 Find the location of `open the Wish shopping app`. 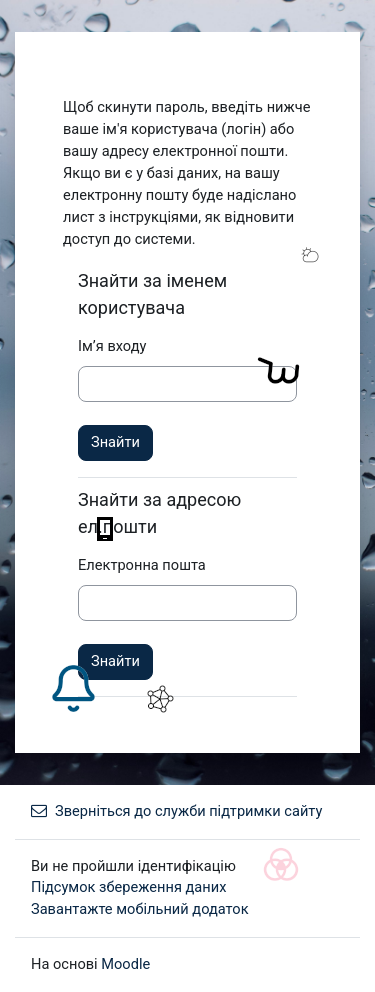

open the Wish shopping app is located at coordinates (278, 370).